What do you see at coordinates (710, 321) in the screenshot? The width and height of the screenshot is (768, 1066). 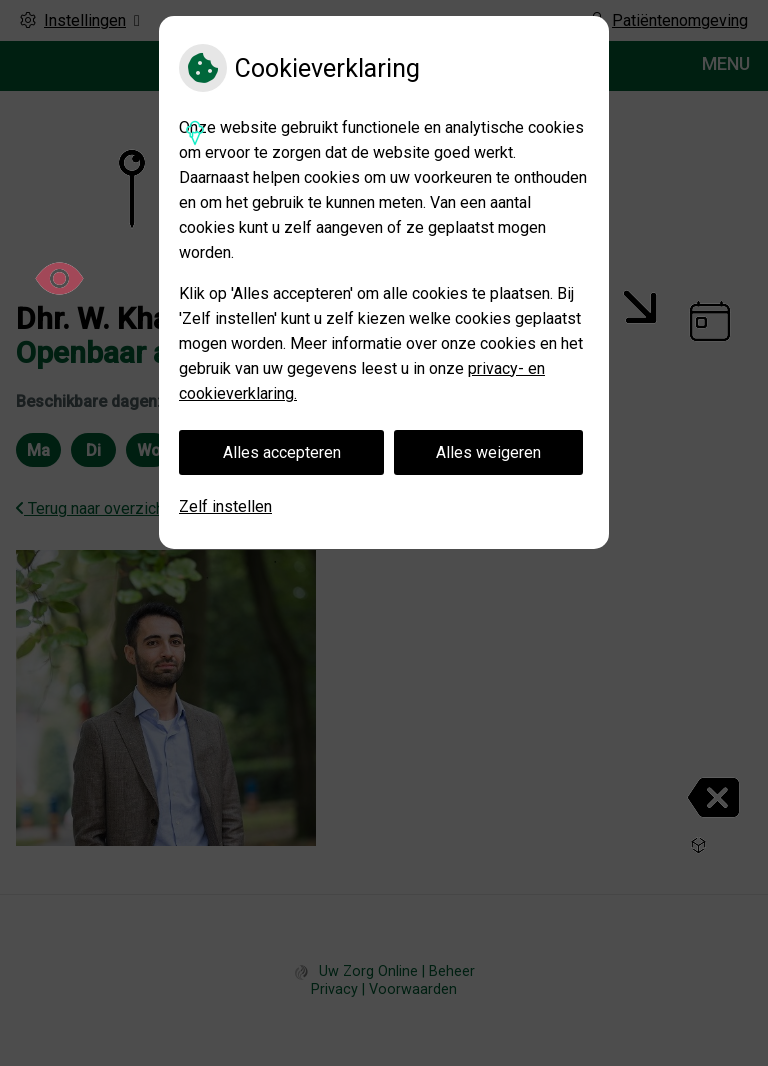 I see `view today's date or events` at bounding box center [710, 321].